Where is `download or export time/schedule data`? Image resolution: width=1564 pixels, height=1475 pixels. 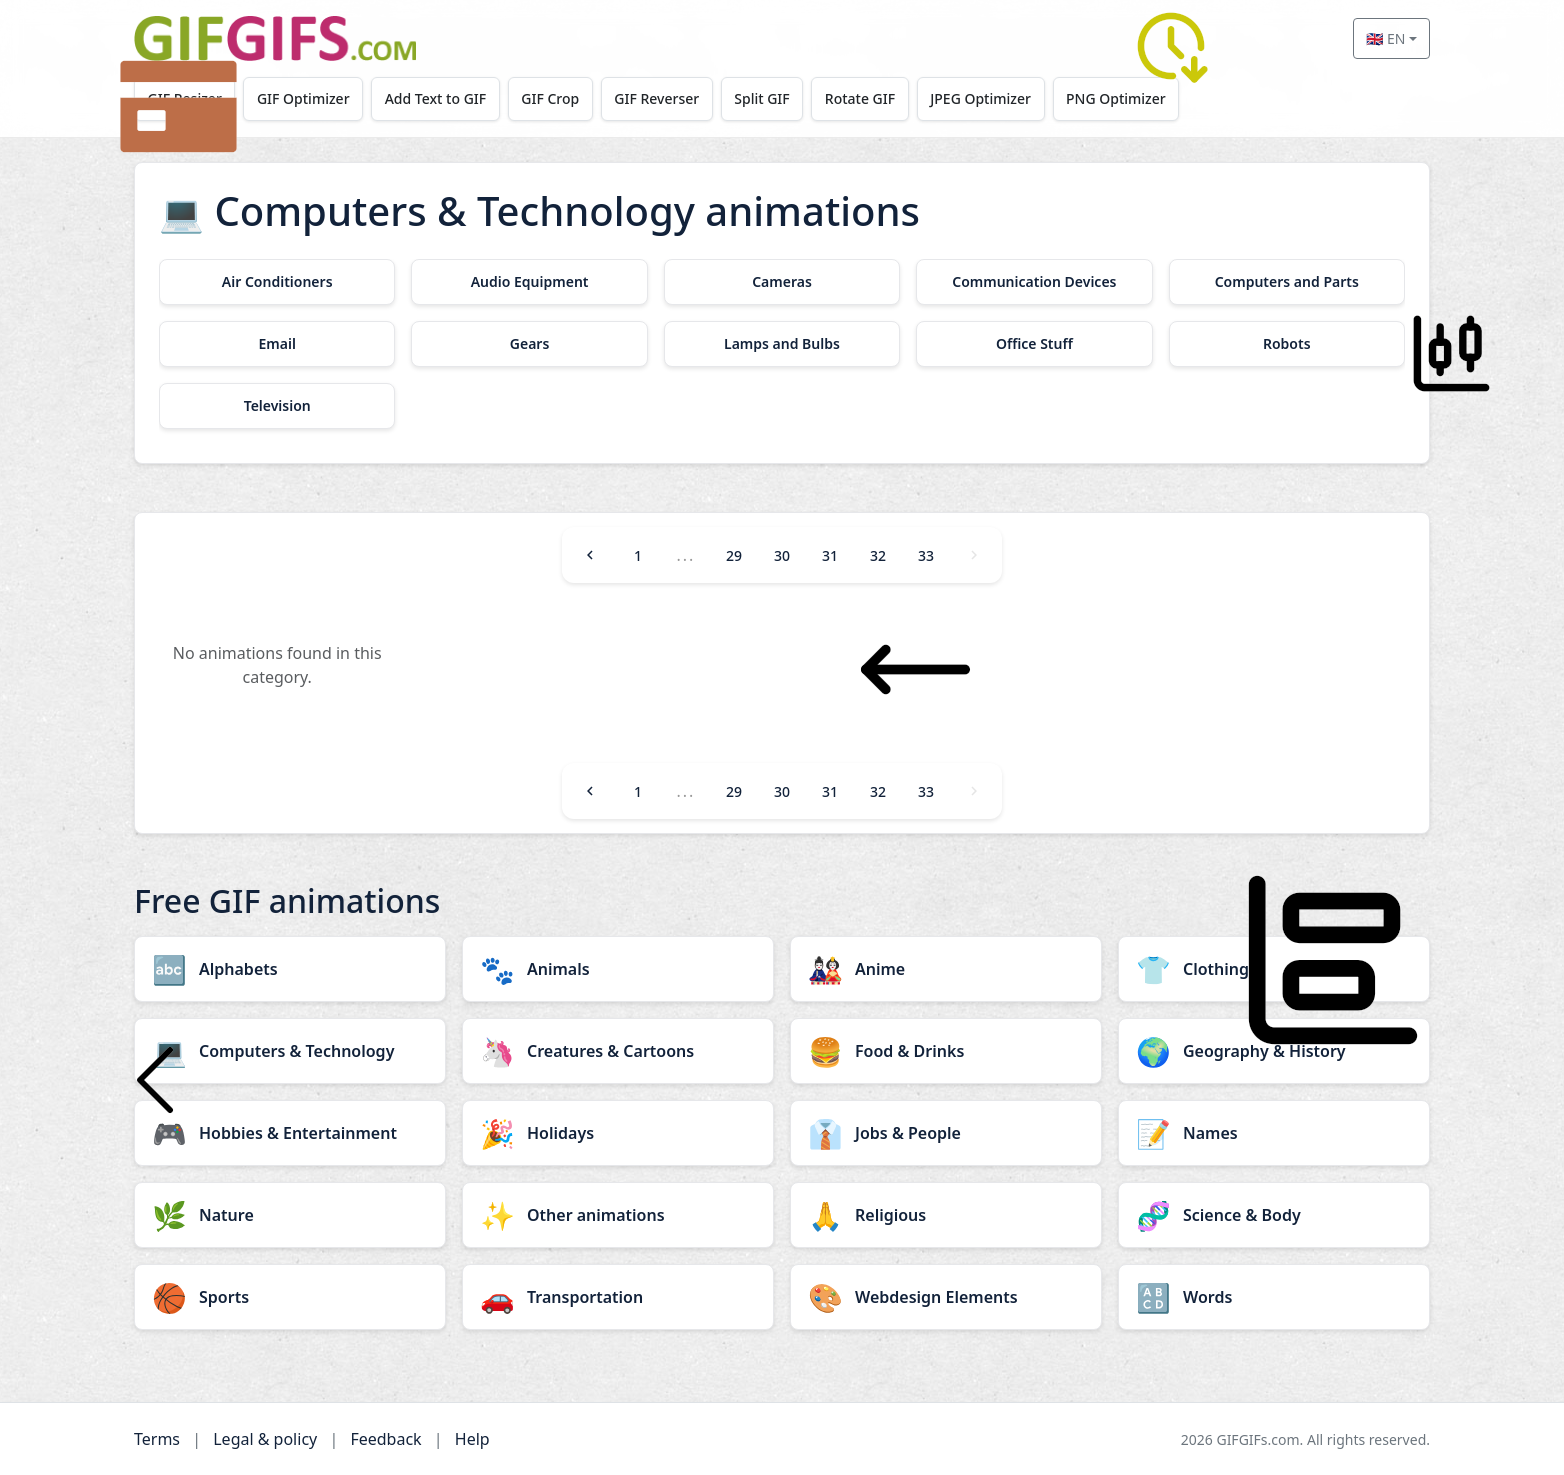
download or export time/schedule data is located at coordinates (1171, 46).